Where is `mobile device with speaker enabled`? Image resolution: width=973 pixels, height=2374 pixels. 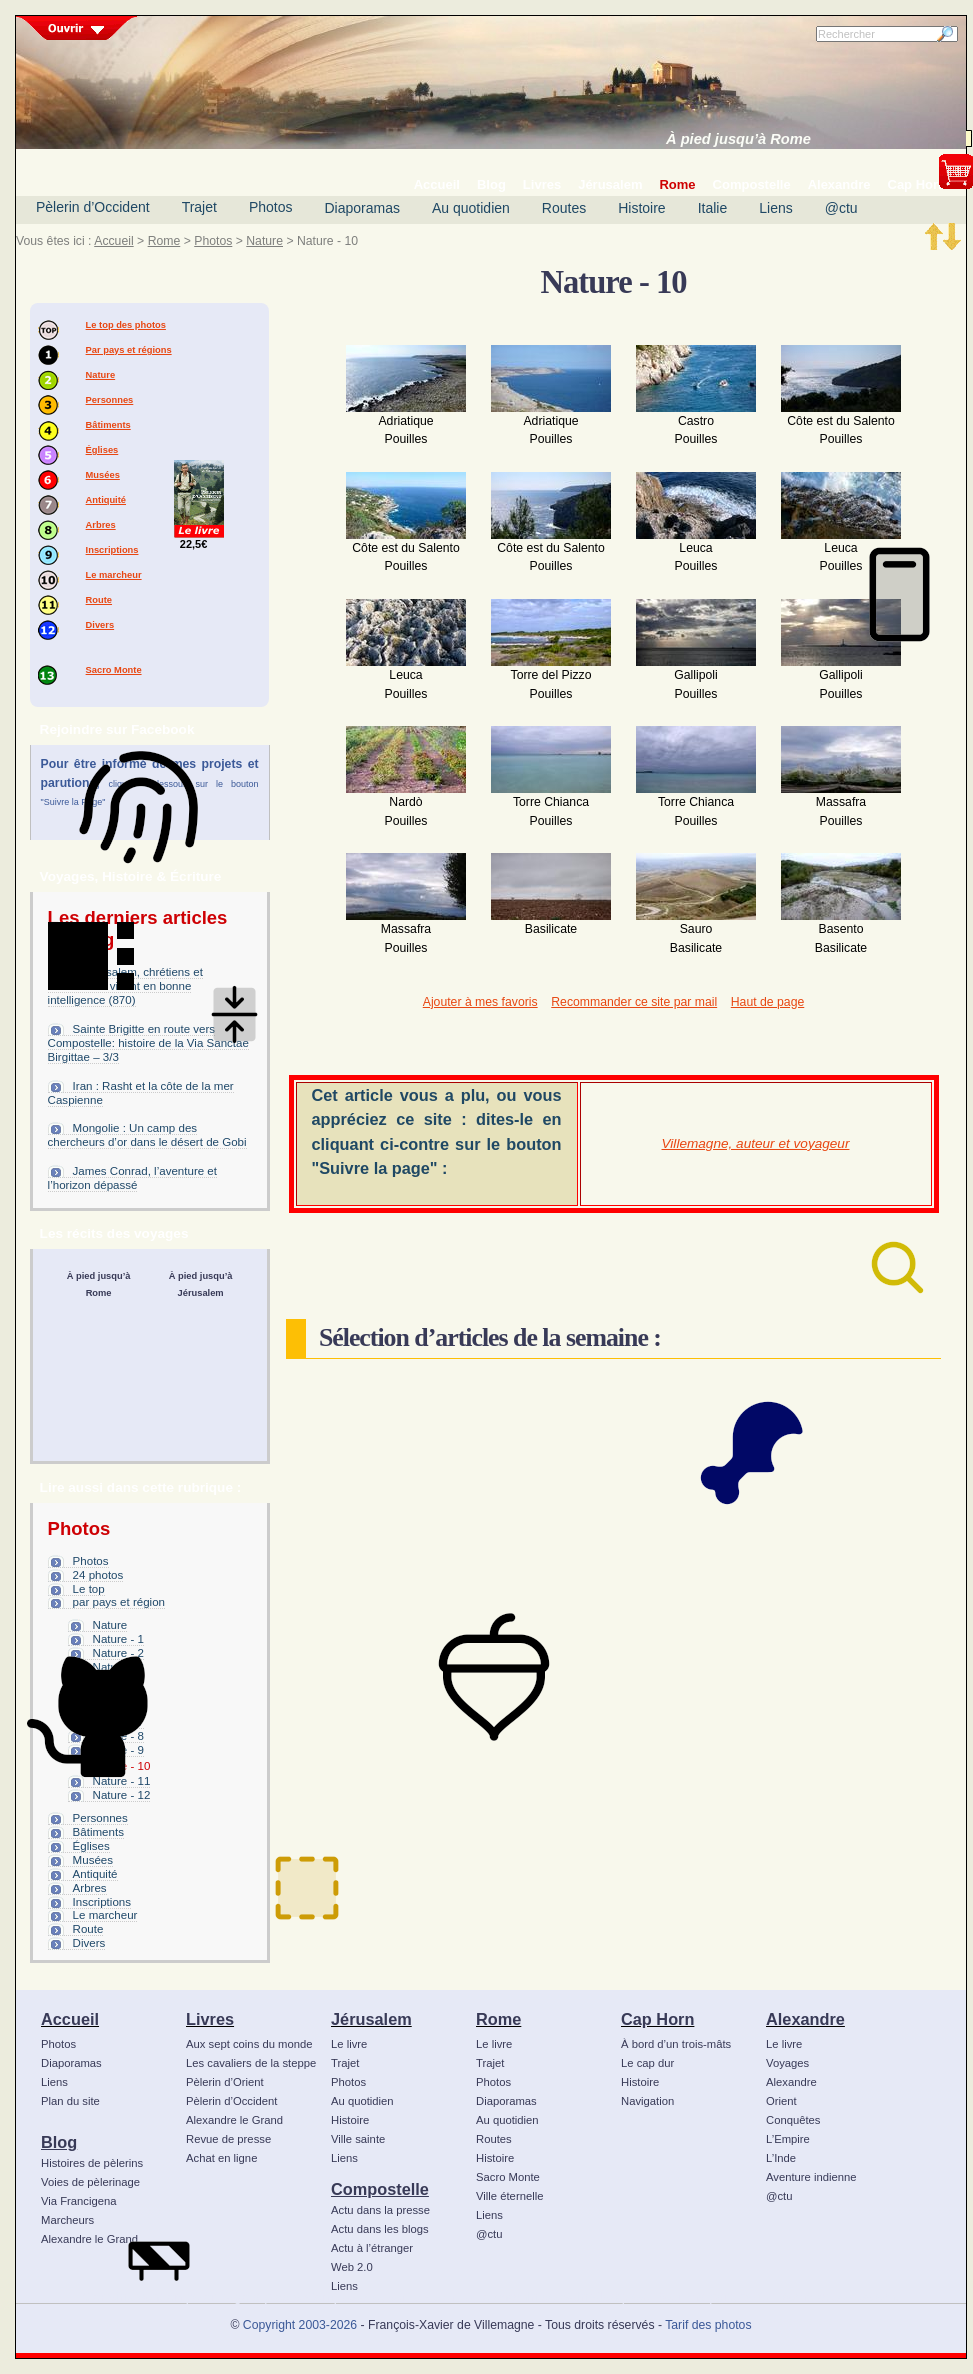 mobile device with speaker enabled is located at coordinates (899, 594).